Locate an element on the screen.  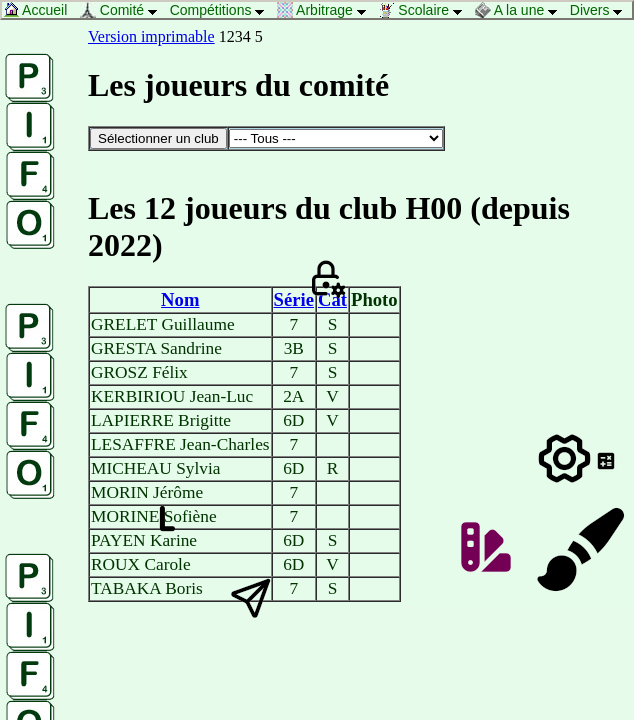
access drawing or painting tools is located at coordinates (582, 549).